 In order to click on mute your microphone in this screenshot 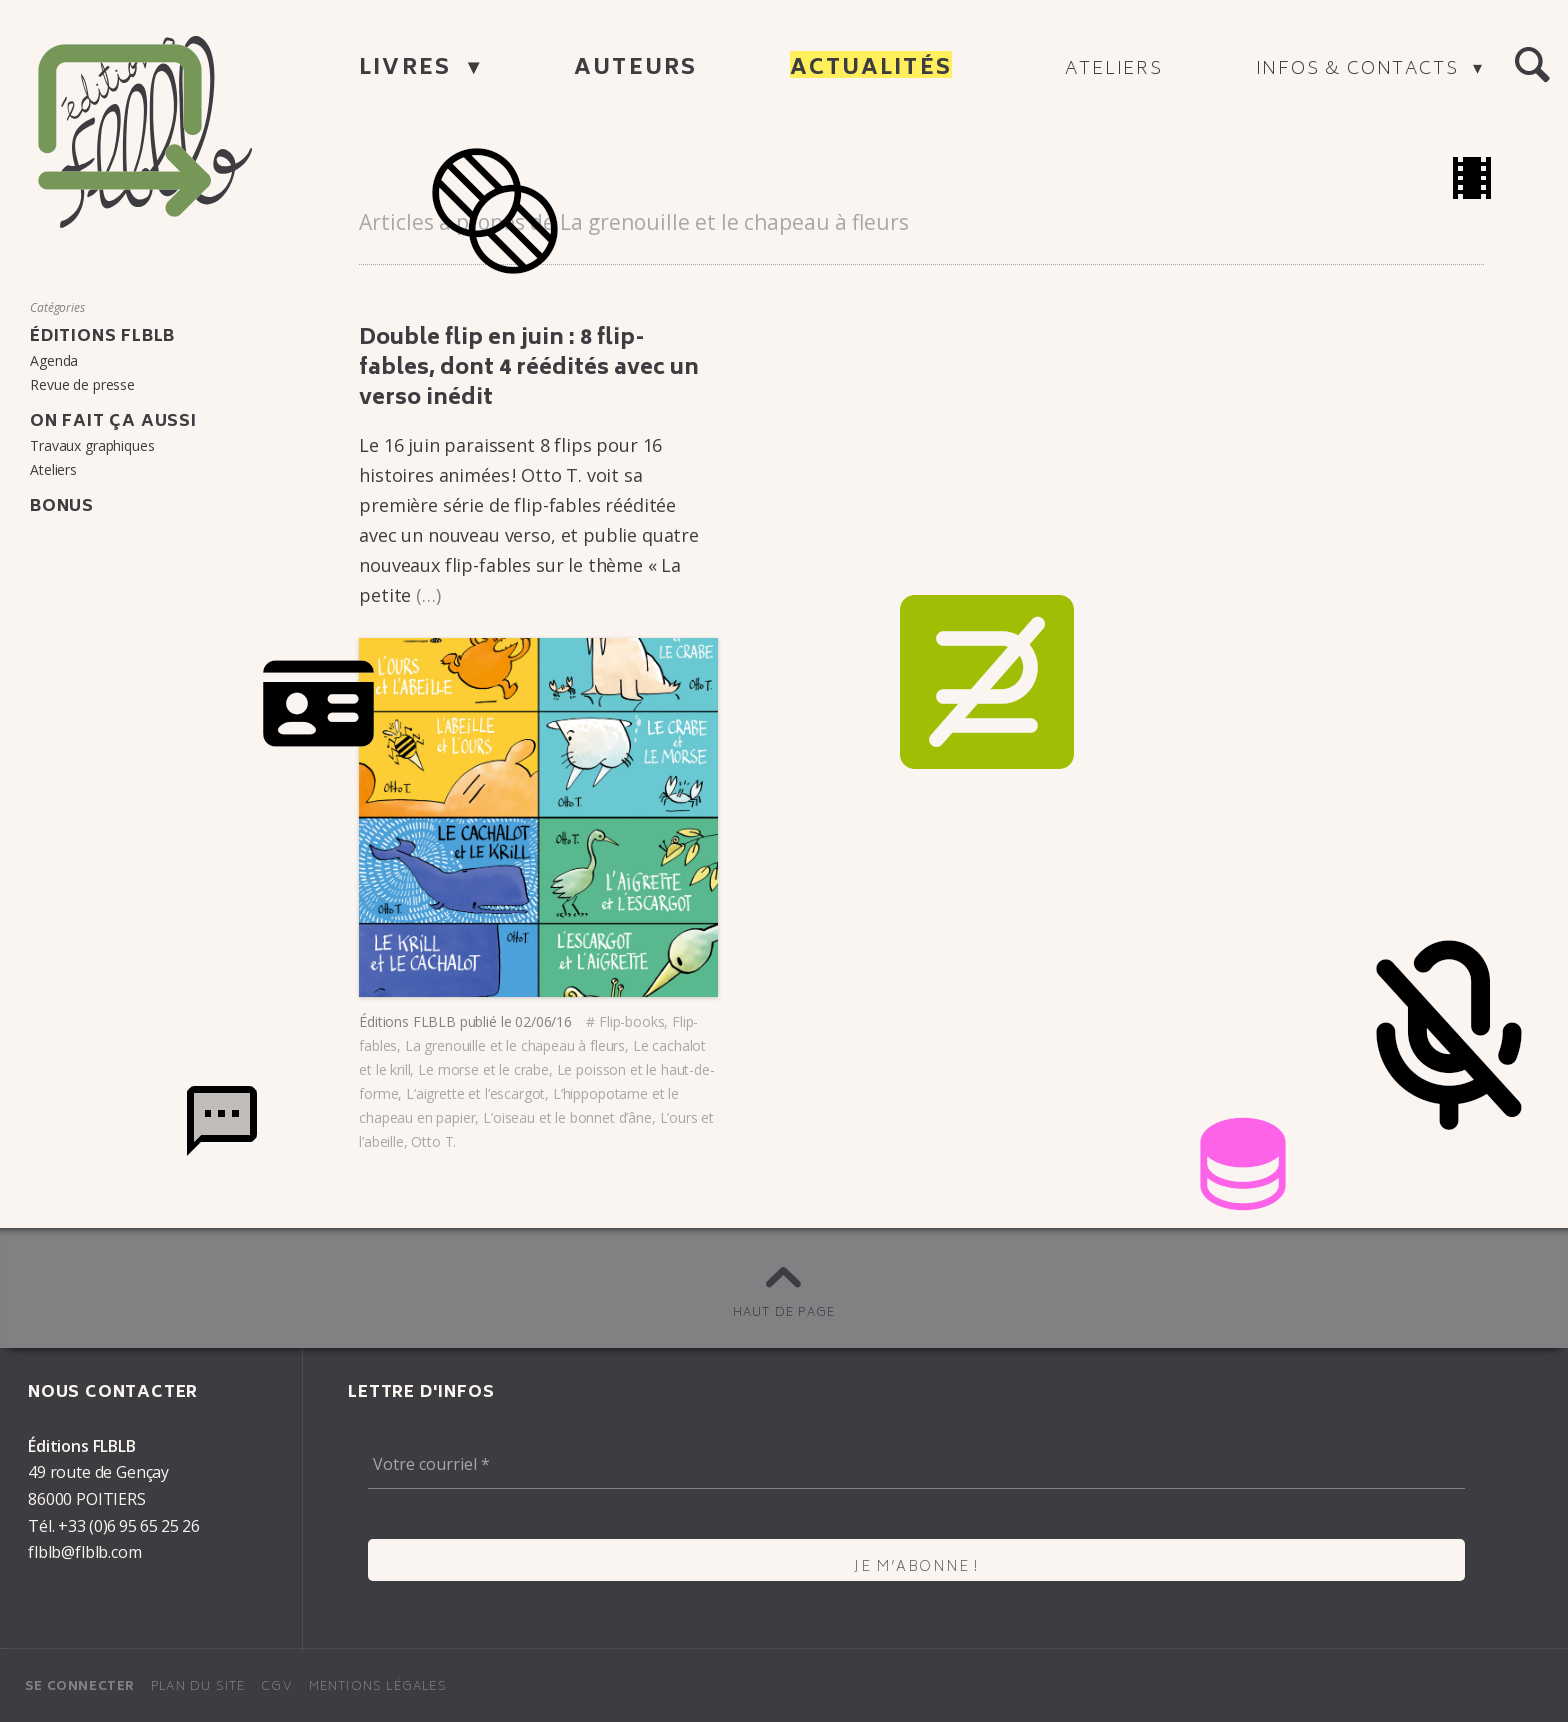, I will do `click(1449, 1032)`.